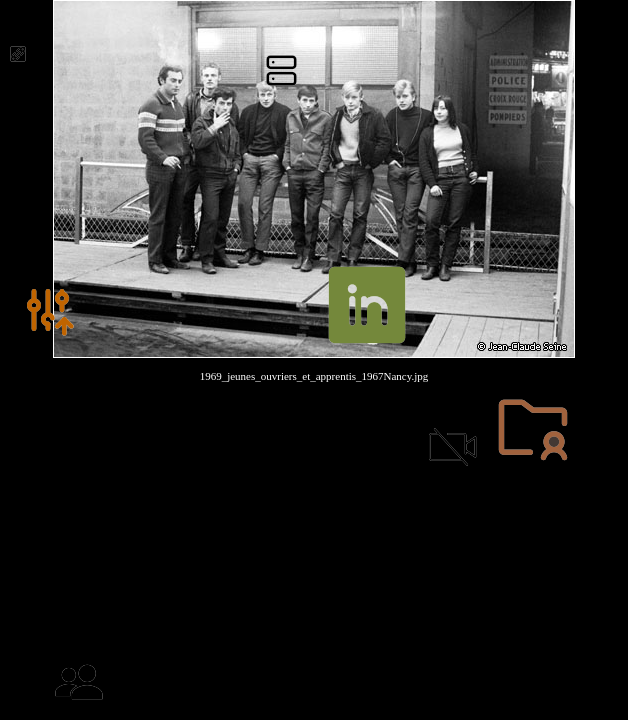 Image resolution: width=628 pixels, height=720 pixels. I want to click on open LinkedIn profile or app, so click(367, 305).